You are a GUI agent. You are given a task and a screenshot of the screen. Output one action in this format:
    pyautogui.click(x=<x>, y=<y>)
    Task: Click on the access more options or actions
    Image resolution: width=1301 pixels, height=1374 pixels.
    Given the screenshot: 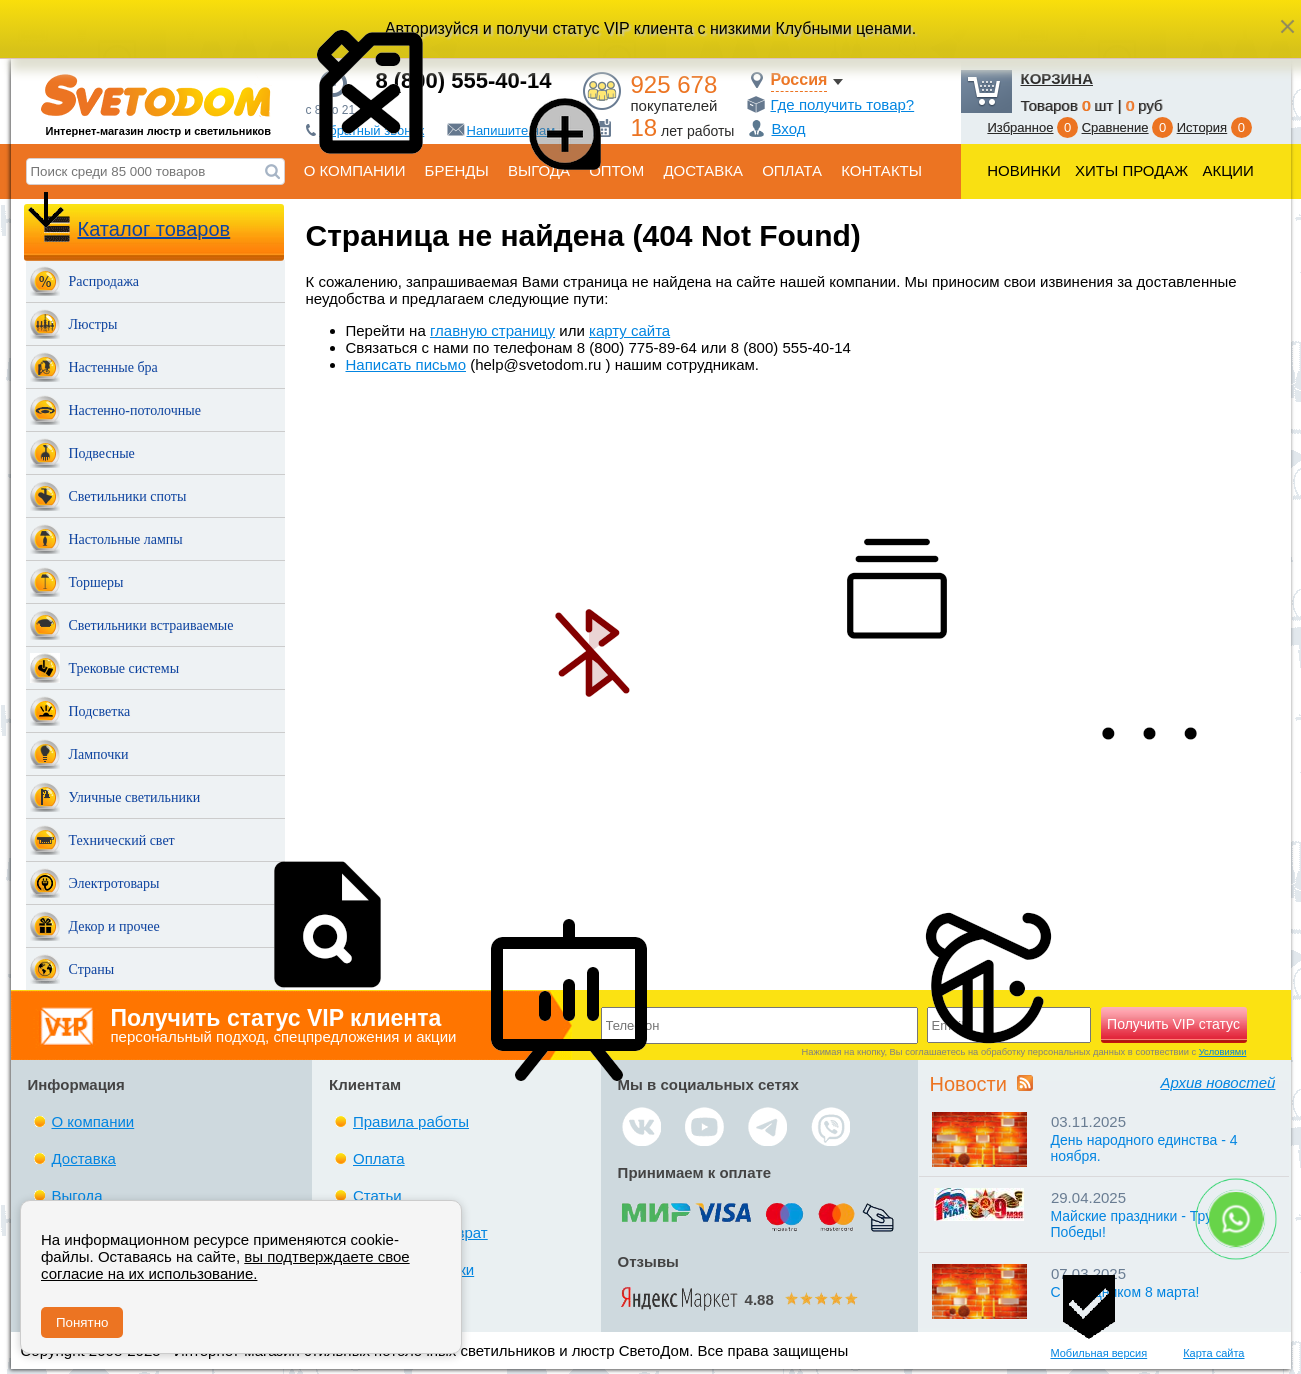 What is the action you would take?
    pyautogui.click(x=1149, y=733)
    